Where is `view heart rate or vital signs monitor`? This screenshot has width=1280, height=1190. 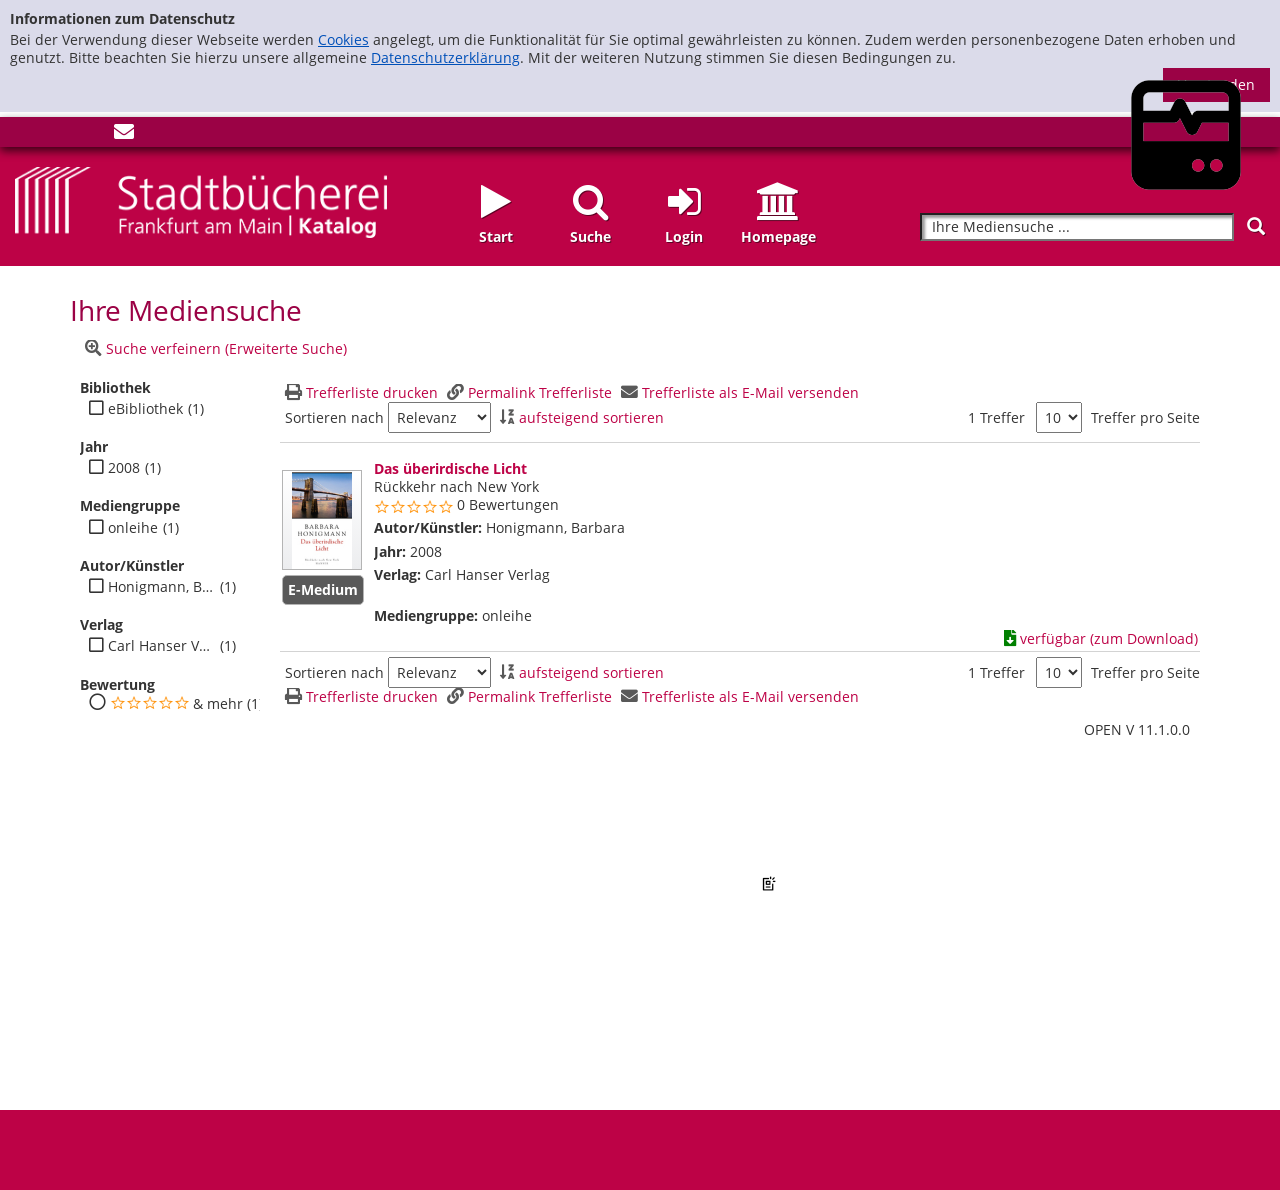
view heart rate or vital signs monitor is located at coordinates (1186, 135).